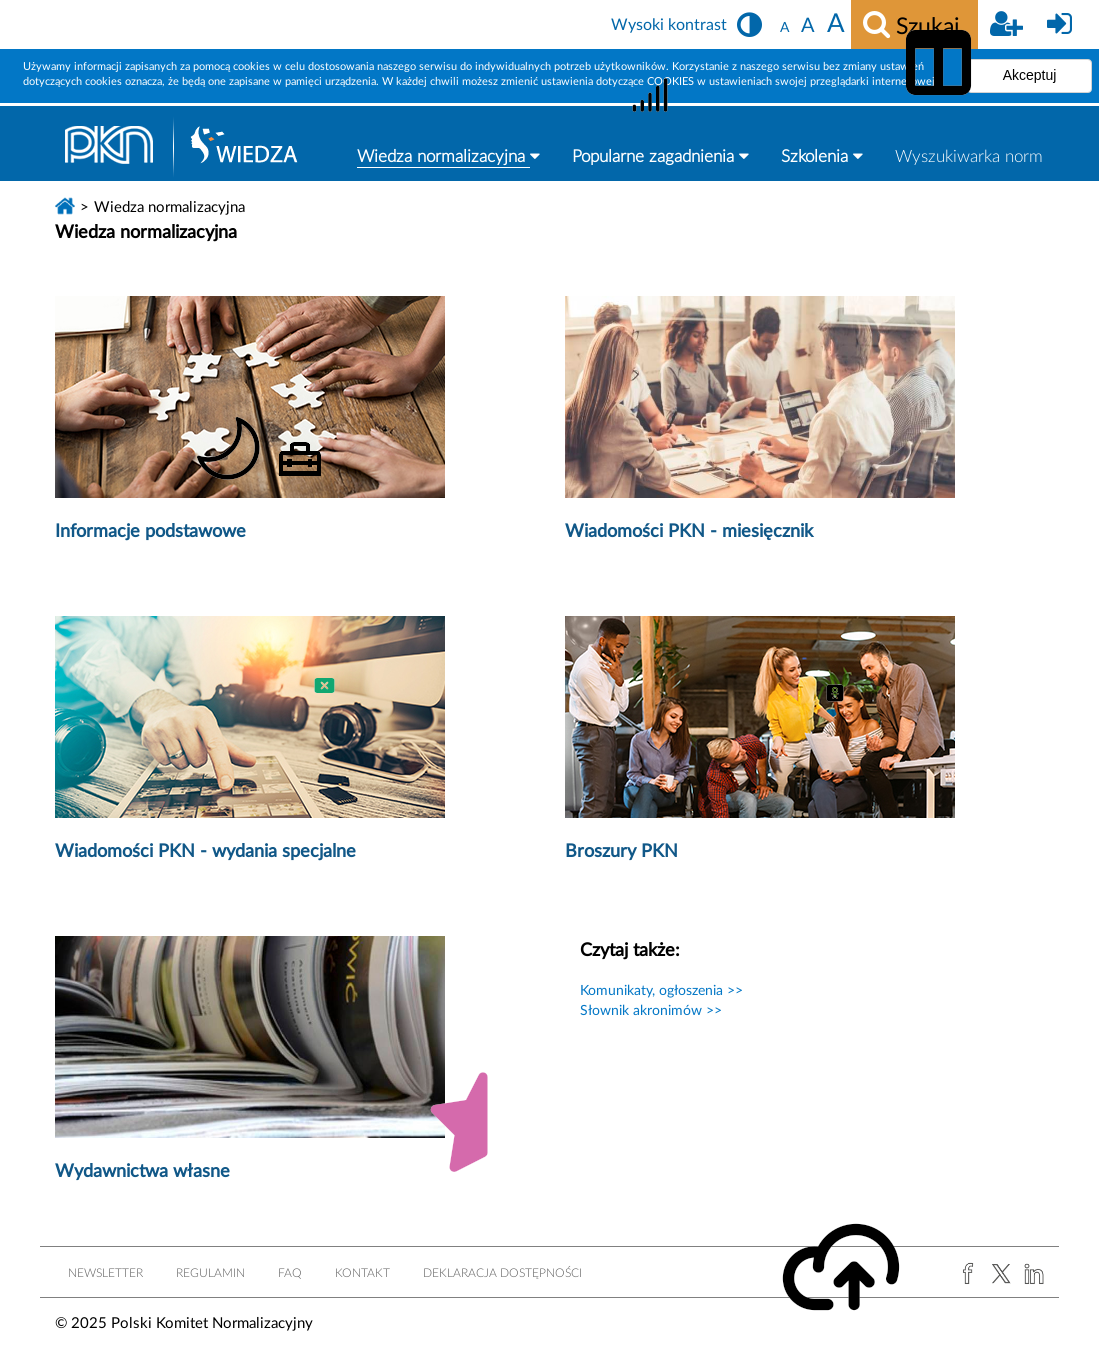 The image size is (1099, 1349). Describe the element at coordinates (300, 459) in the screenshot. I see `access home repair services` at that location.